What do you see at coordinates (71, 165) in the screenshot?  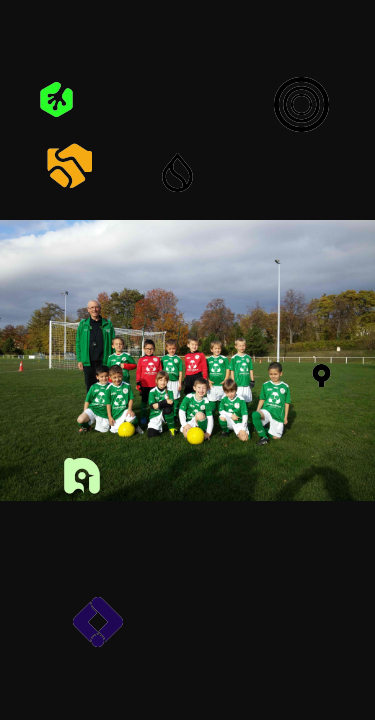 I see `indicates a partnership or collaboration` at bounding box center [71, 165].